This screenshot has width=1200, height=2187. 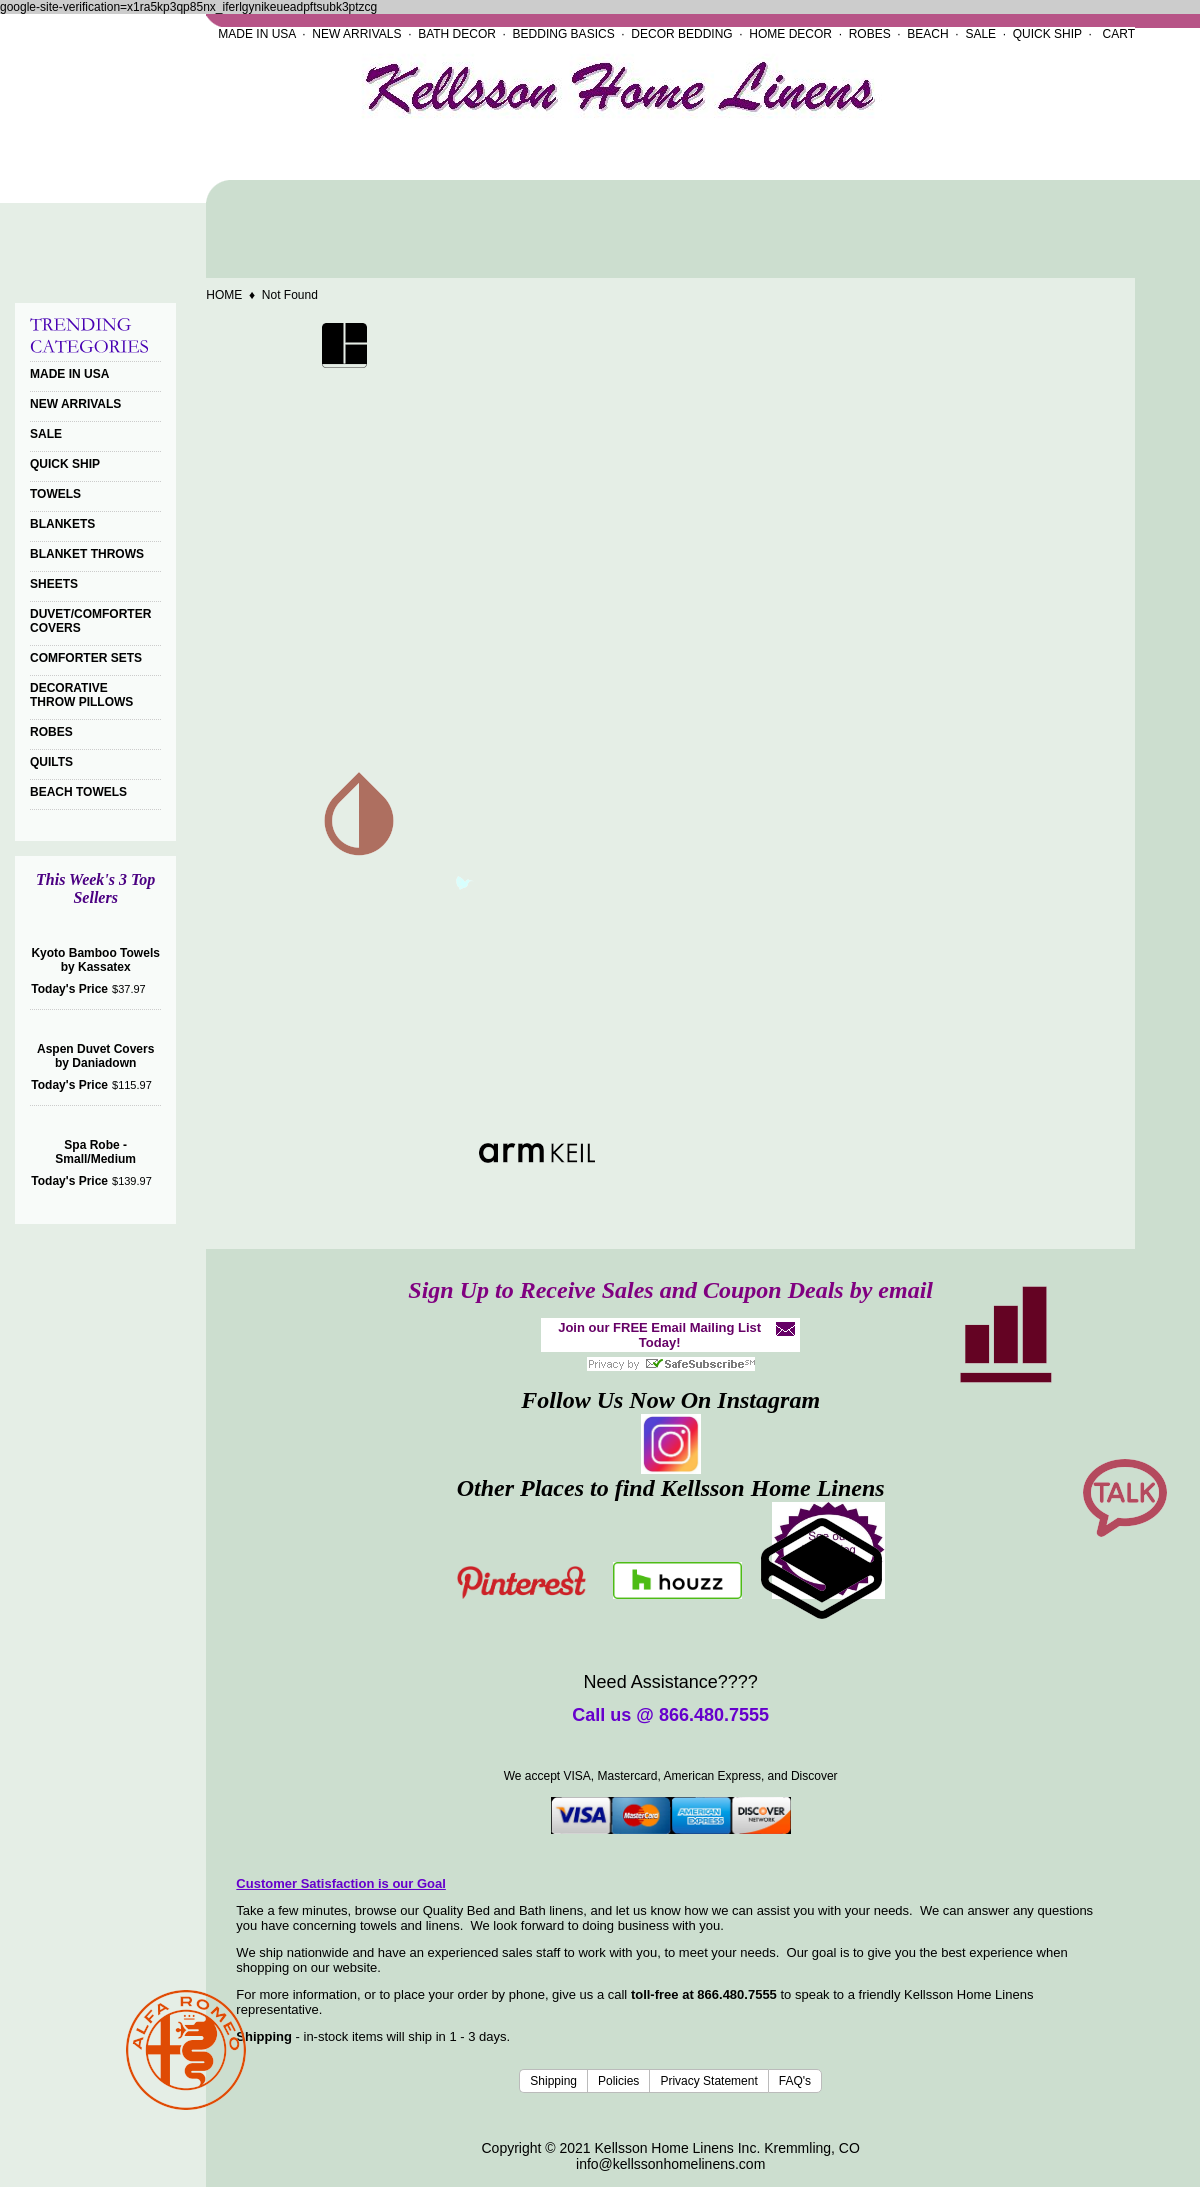 I want to click on adjust contrast settings, so click(x=359, y=817).